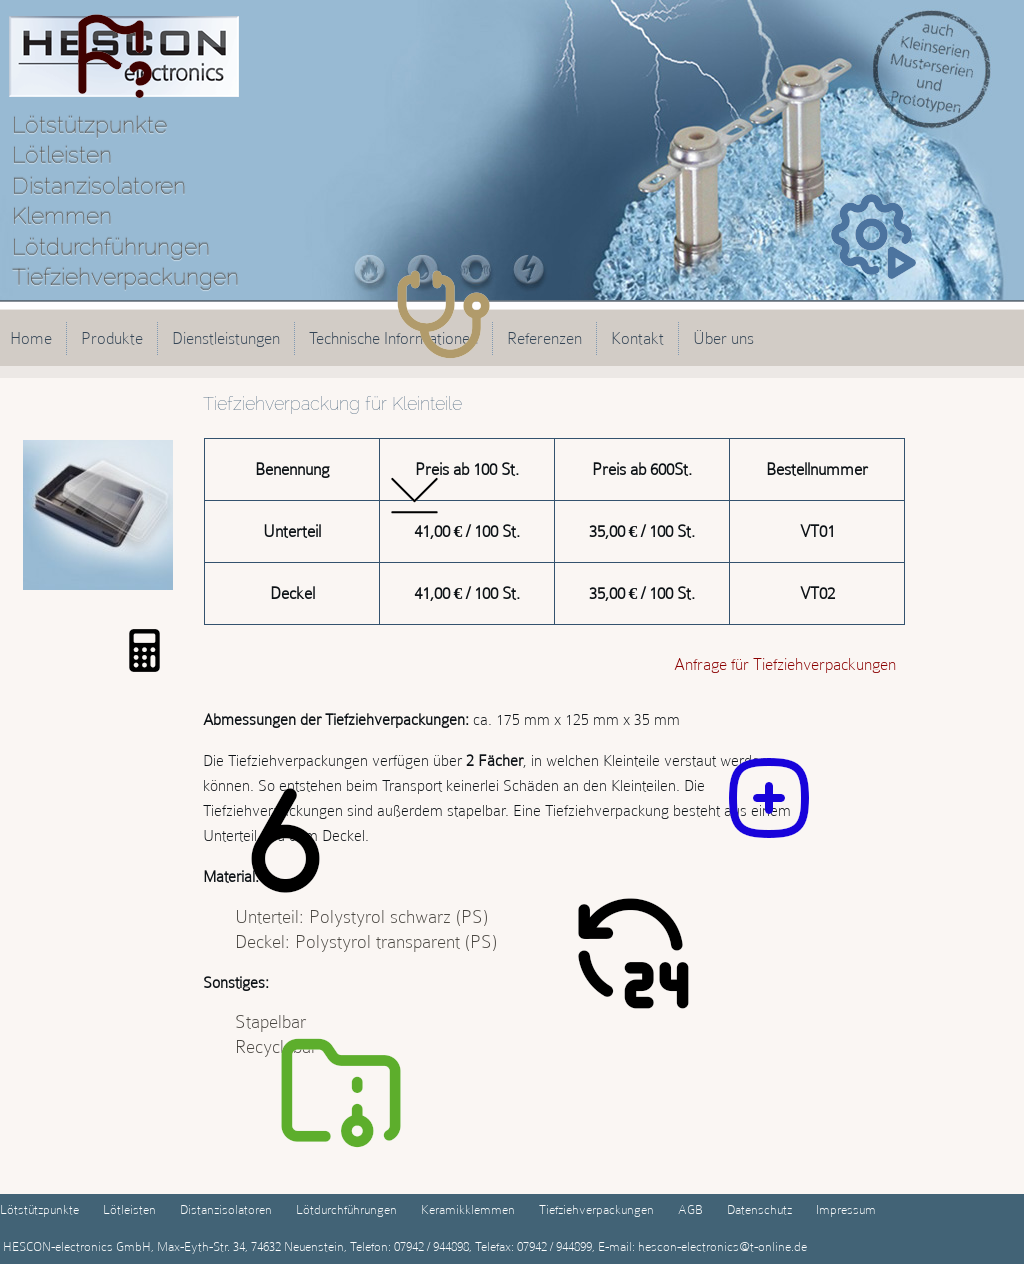  Describe the element at coordinates (111, 53) in the screenshot. I see `flag content as questionable or uncertain` at that location.